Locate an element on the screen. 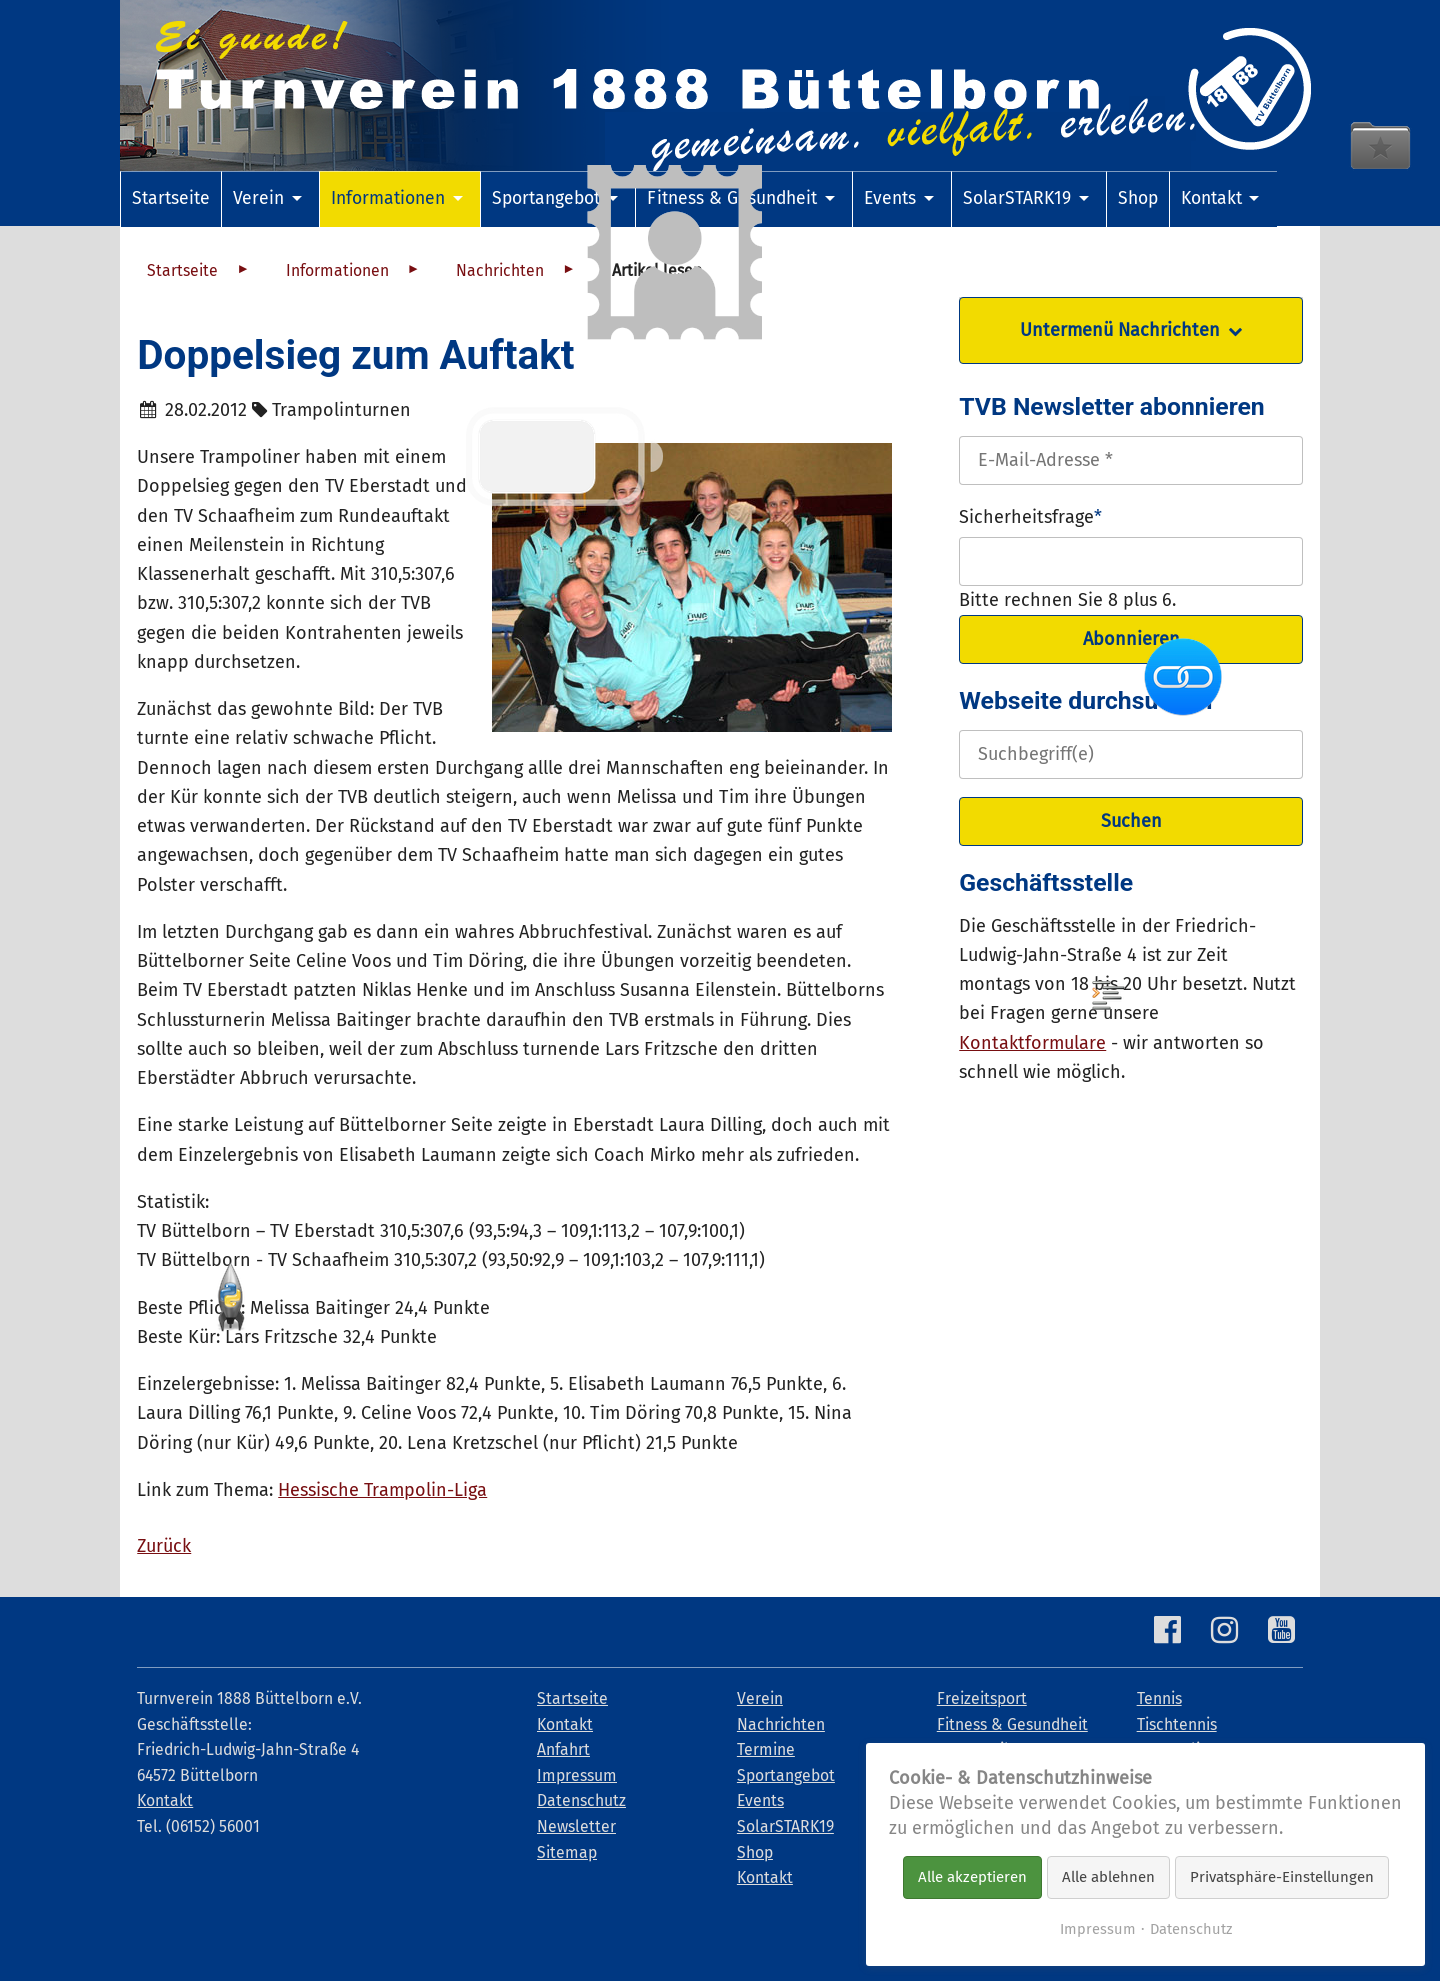  open bookmarked or favorite files folder is located at coordinates (1380, 145).